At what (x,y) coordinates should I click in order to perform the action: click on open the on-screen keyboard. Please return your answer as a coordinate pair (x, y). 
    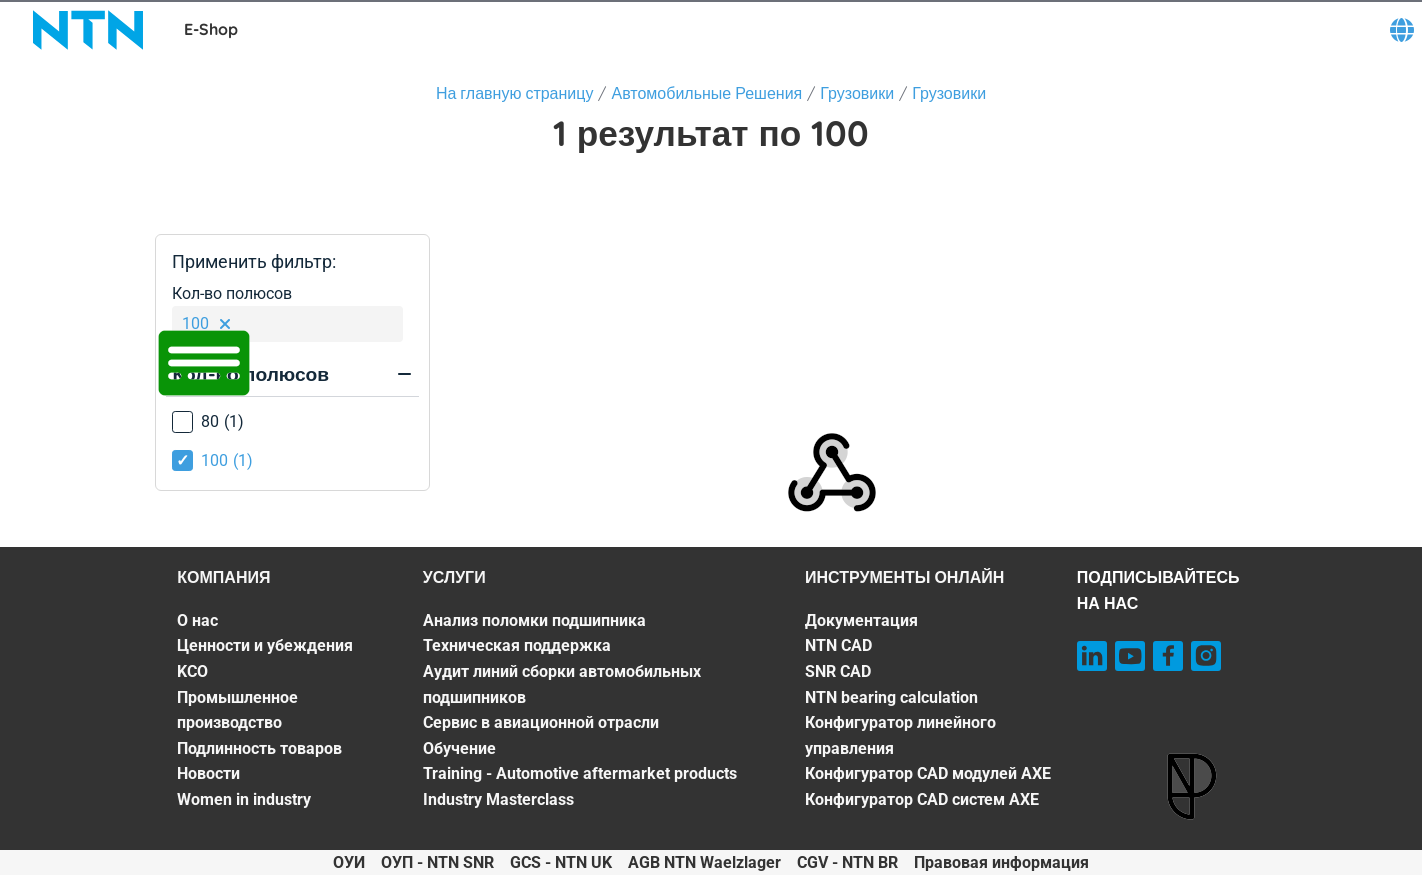
    Looking at the image, I should click on (204, 363).